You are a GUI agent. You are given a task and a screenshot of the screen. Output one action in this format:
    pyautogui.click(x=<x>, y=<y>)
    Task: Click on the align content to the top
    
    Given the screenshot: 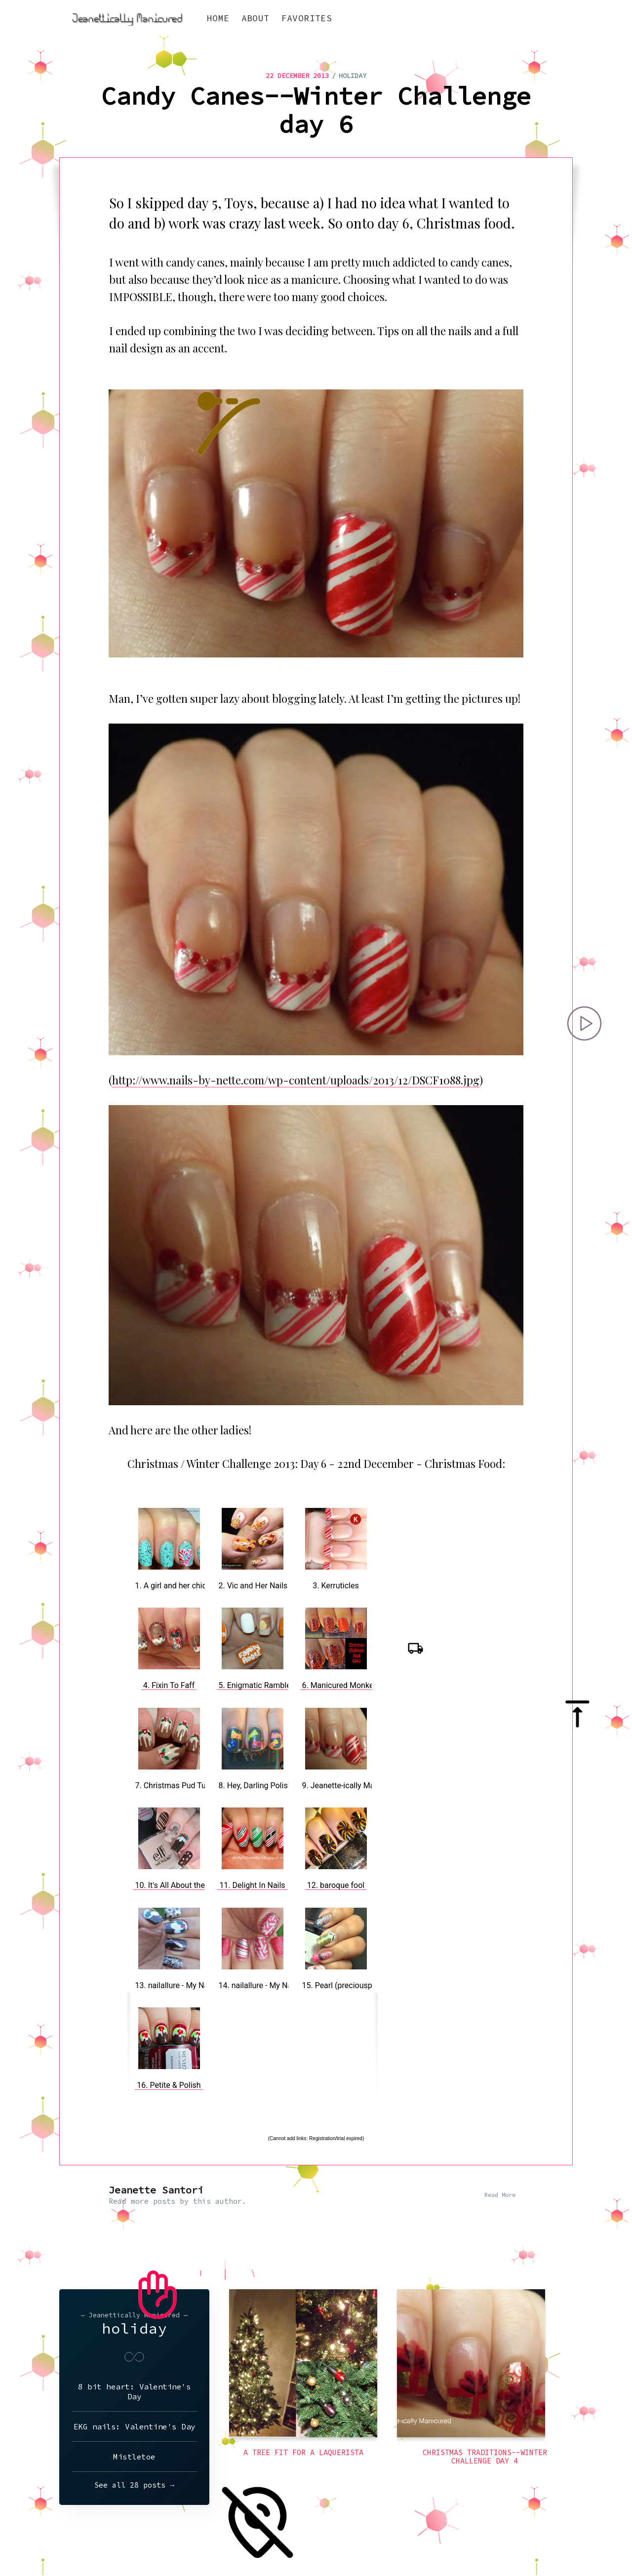 What is the action you would take?
    pyautogui.click(x=577, y=1714)
    